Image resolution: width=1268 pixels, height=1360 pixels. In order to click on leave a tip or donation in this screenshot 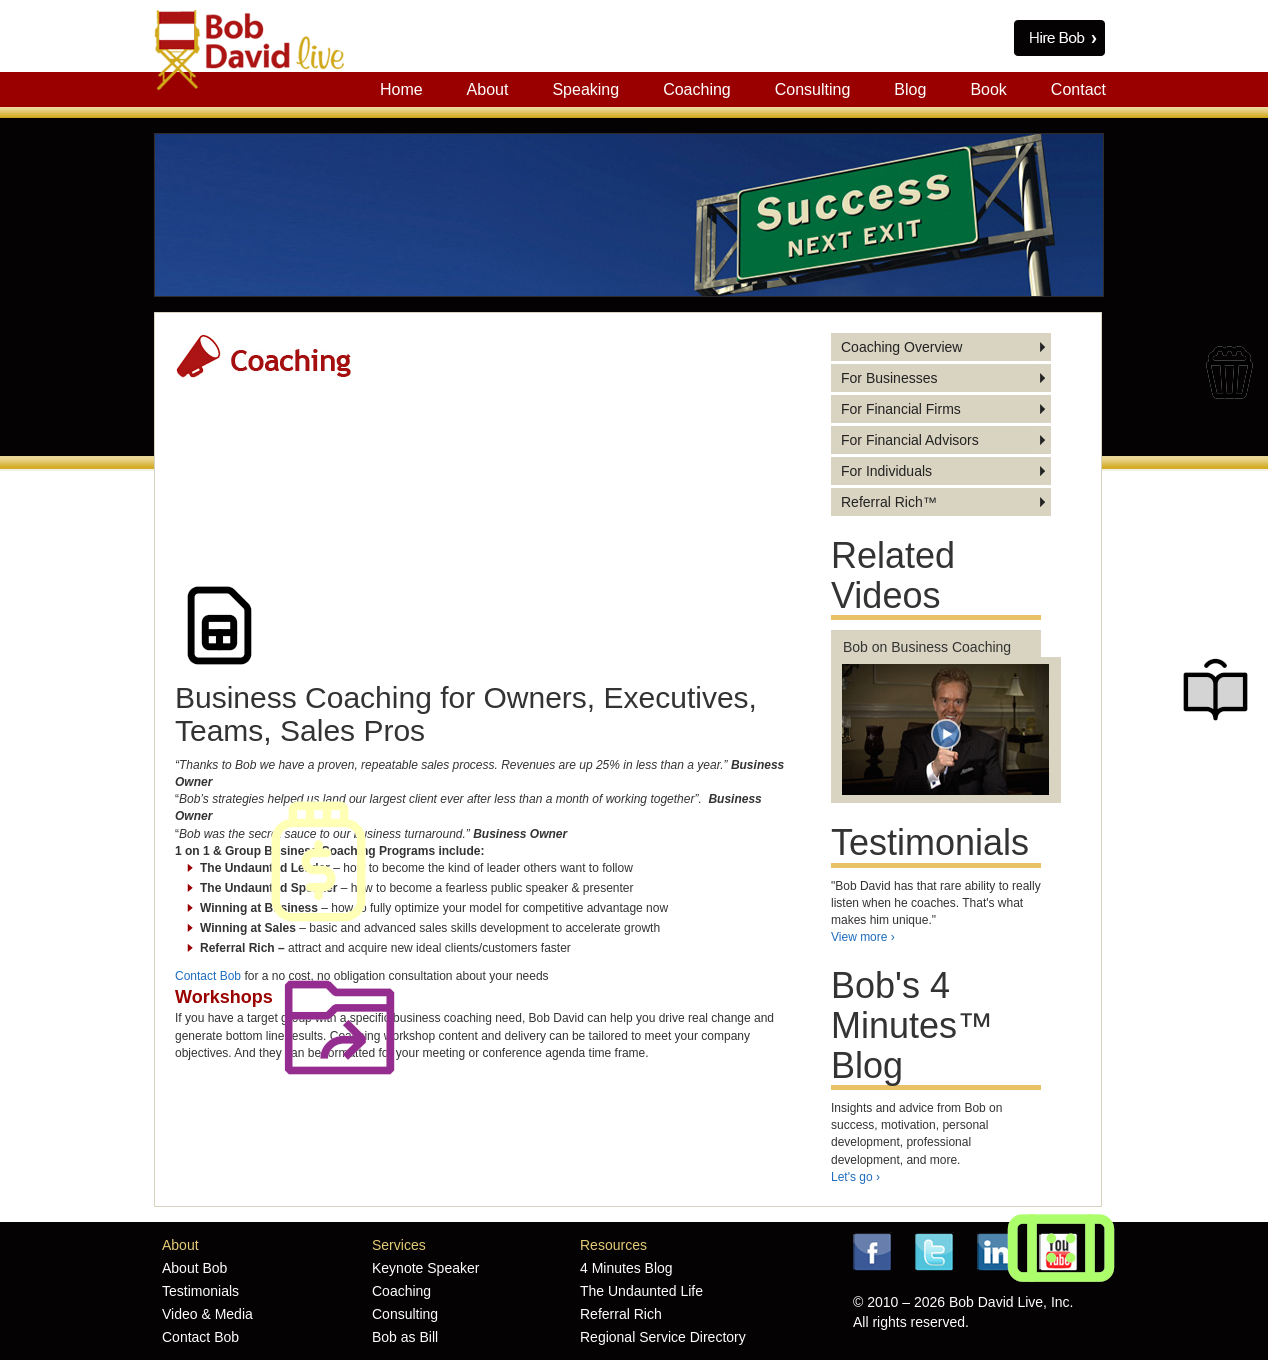, I will do `click(318, 861)`.